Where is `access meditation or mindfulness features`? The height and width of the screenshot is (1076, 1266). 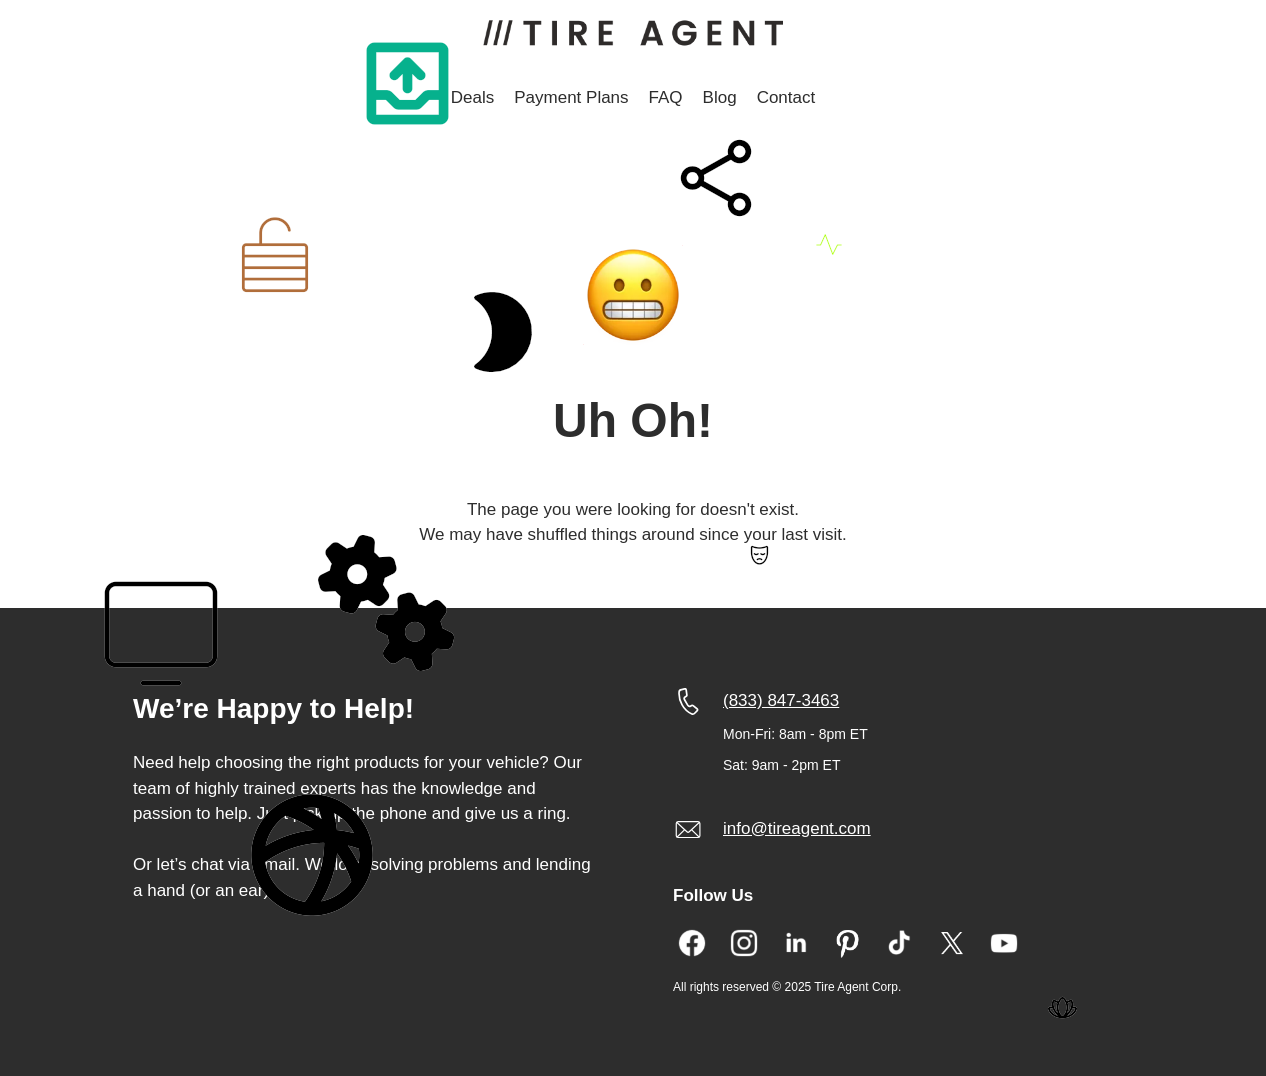
access meditation or mindfulness features is located at coordinates (1062, 1008).